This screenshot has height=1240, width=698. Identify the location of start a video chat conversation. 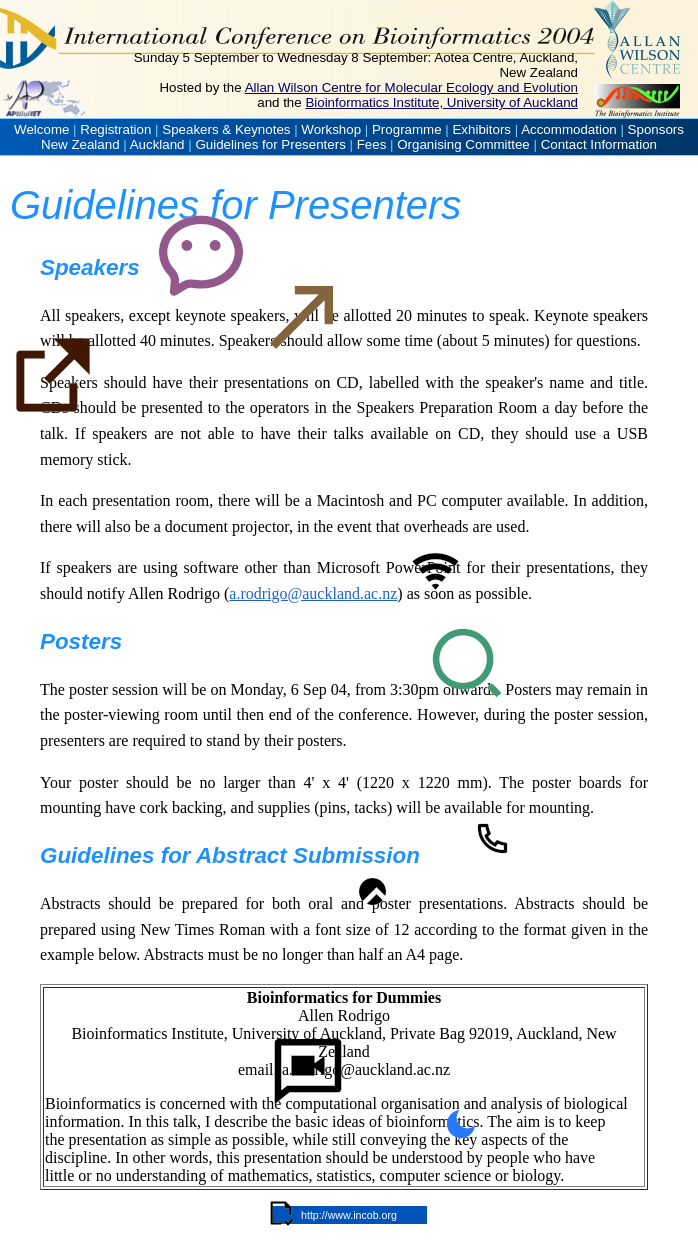
(308, 1069).